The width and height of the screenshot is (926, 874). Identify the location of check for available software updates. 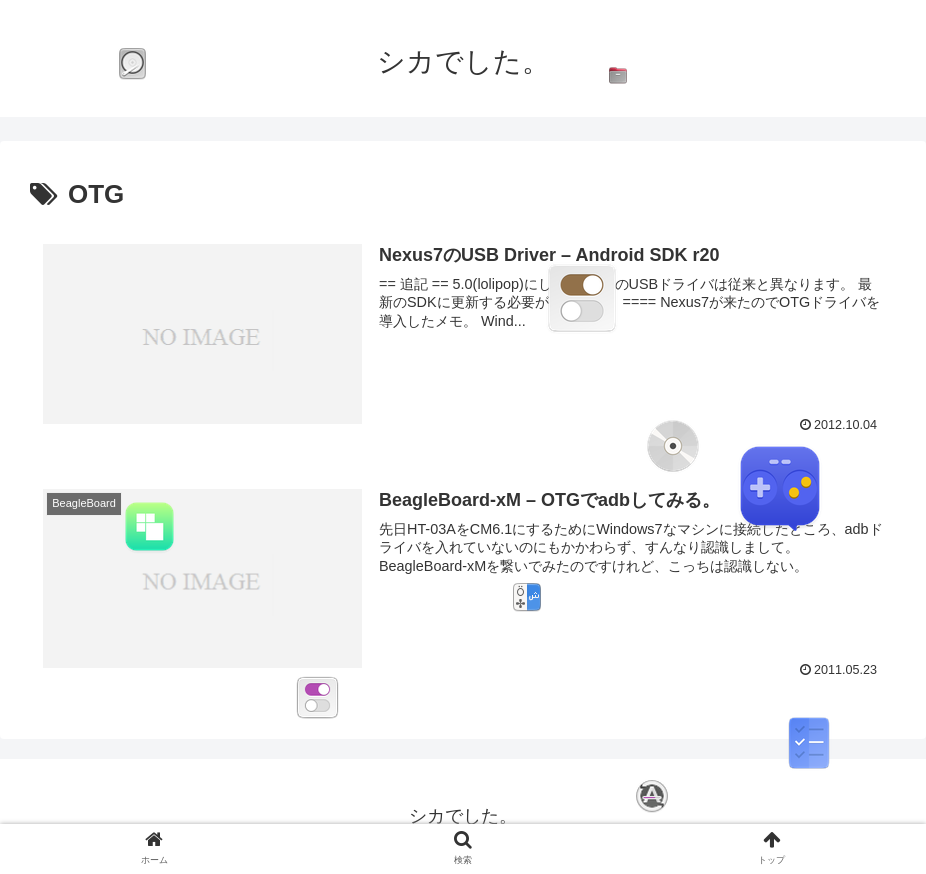
(652, 796).